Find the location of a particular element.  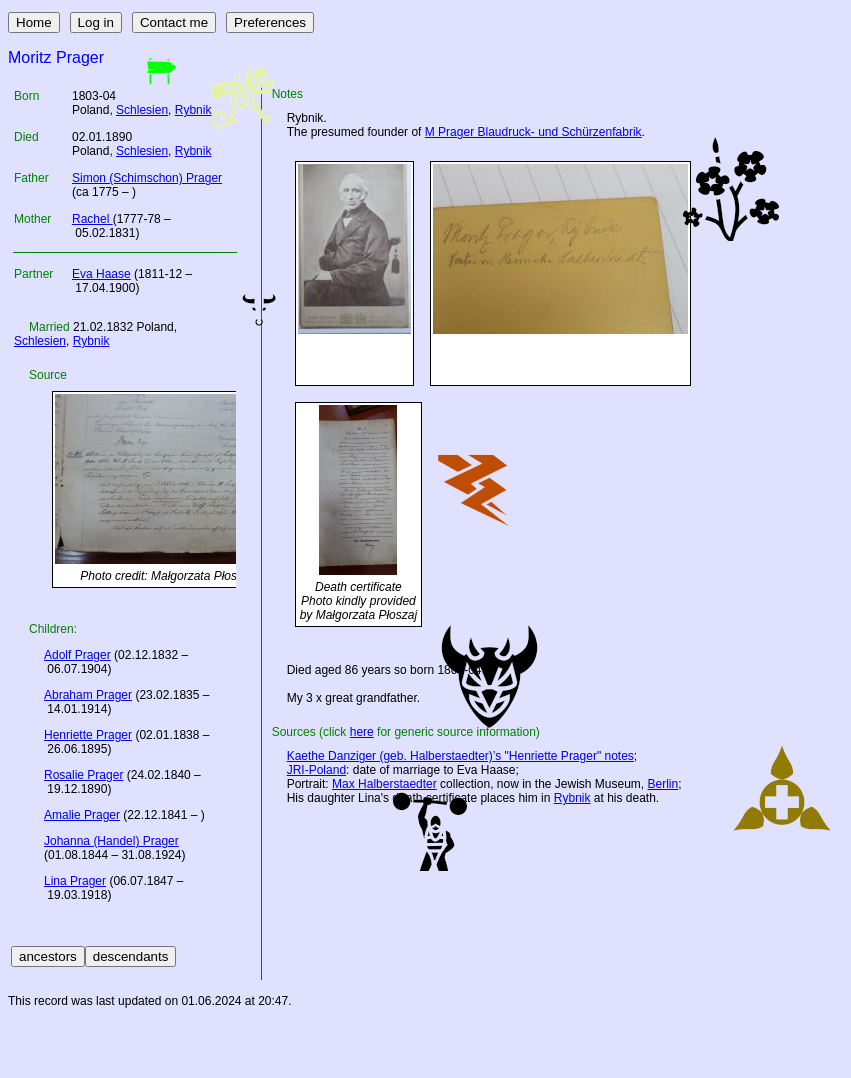

access strength training or workout features is located at coordinates (430, 831).